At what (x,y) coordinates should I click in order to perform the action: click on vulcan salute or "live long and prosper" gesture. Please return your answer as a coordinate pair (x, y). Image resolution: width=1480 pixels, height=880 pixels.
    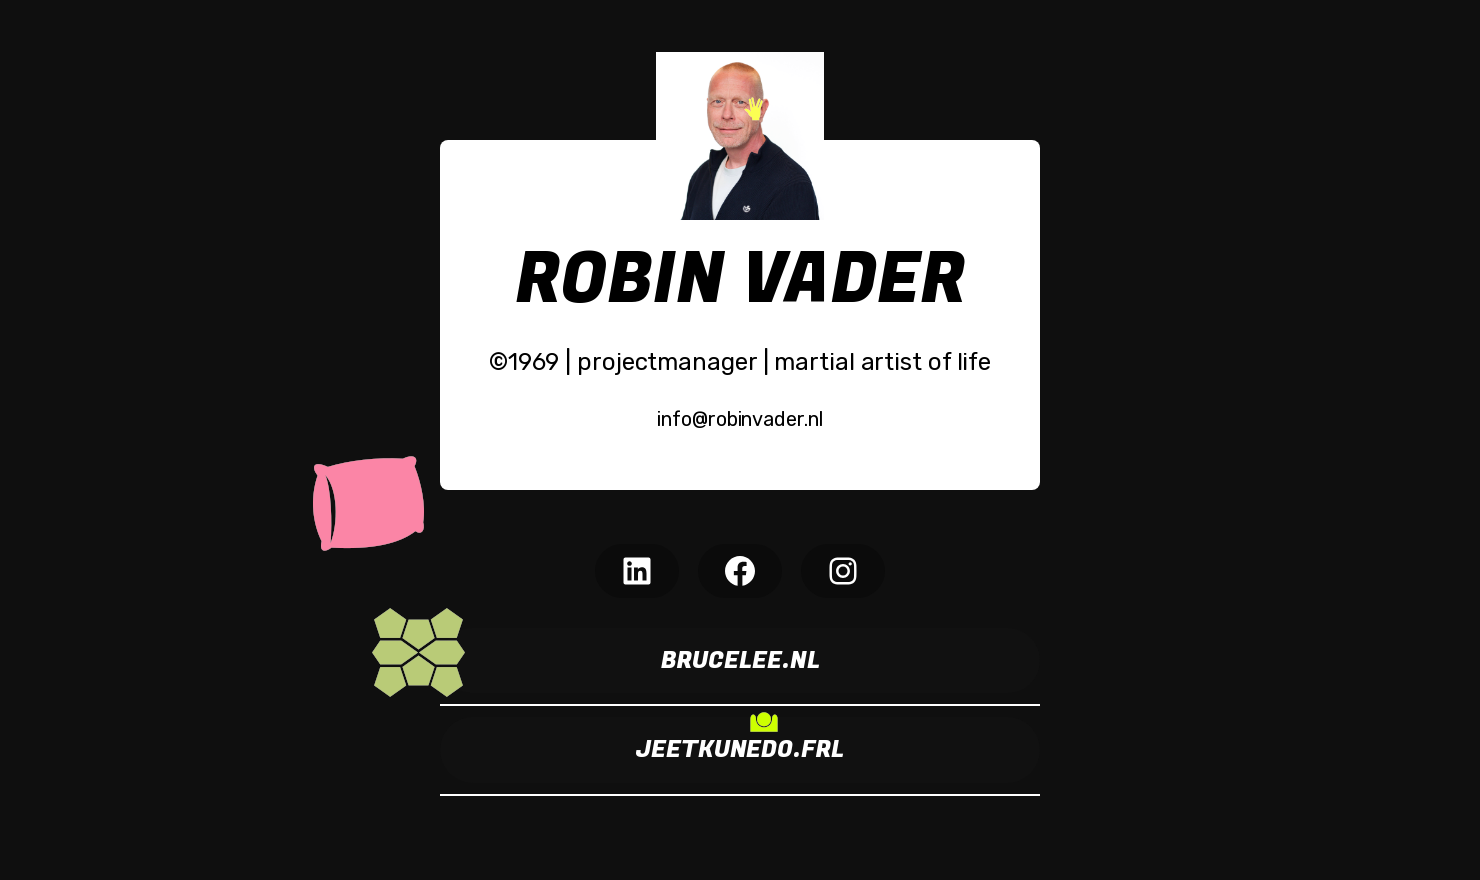
    Looking at the image, I should click on (753, 108).